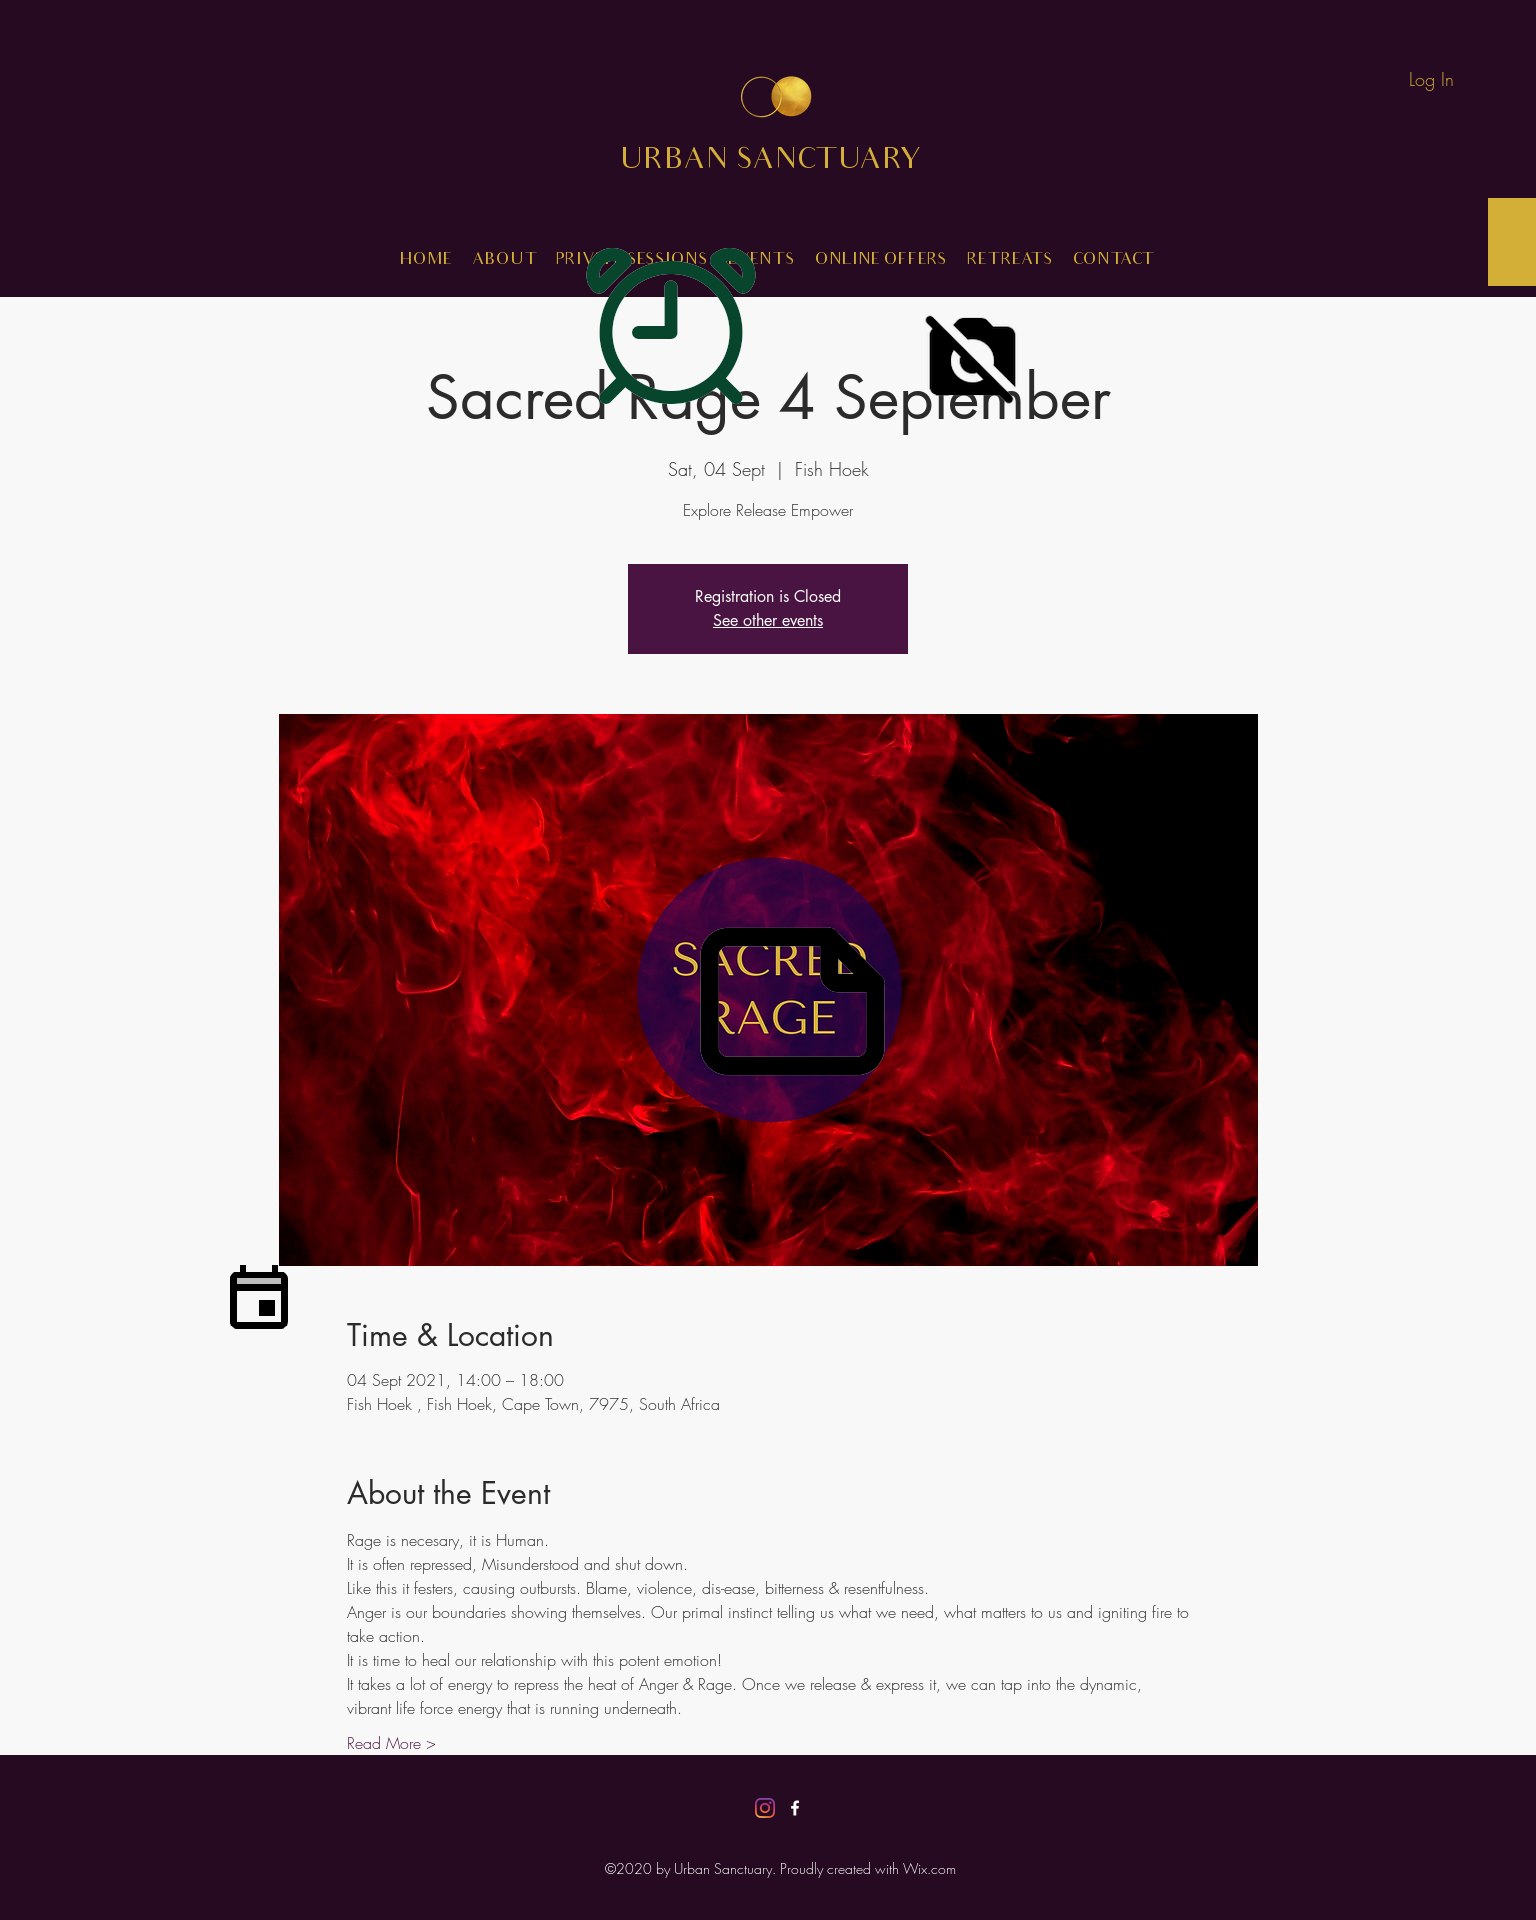 The image size is (1536, 1920). What do you see at coordinates (972, 356) in the screenshot?
I see `photography not allowed in this area` at bounding box center [972, 356].